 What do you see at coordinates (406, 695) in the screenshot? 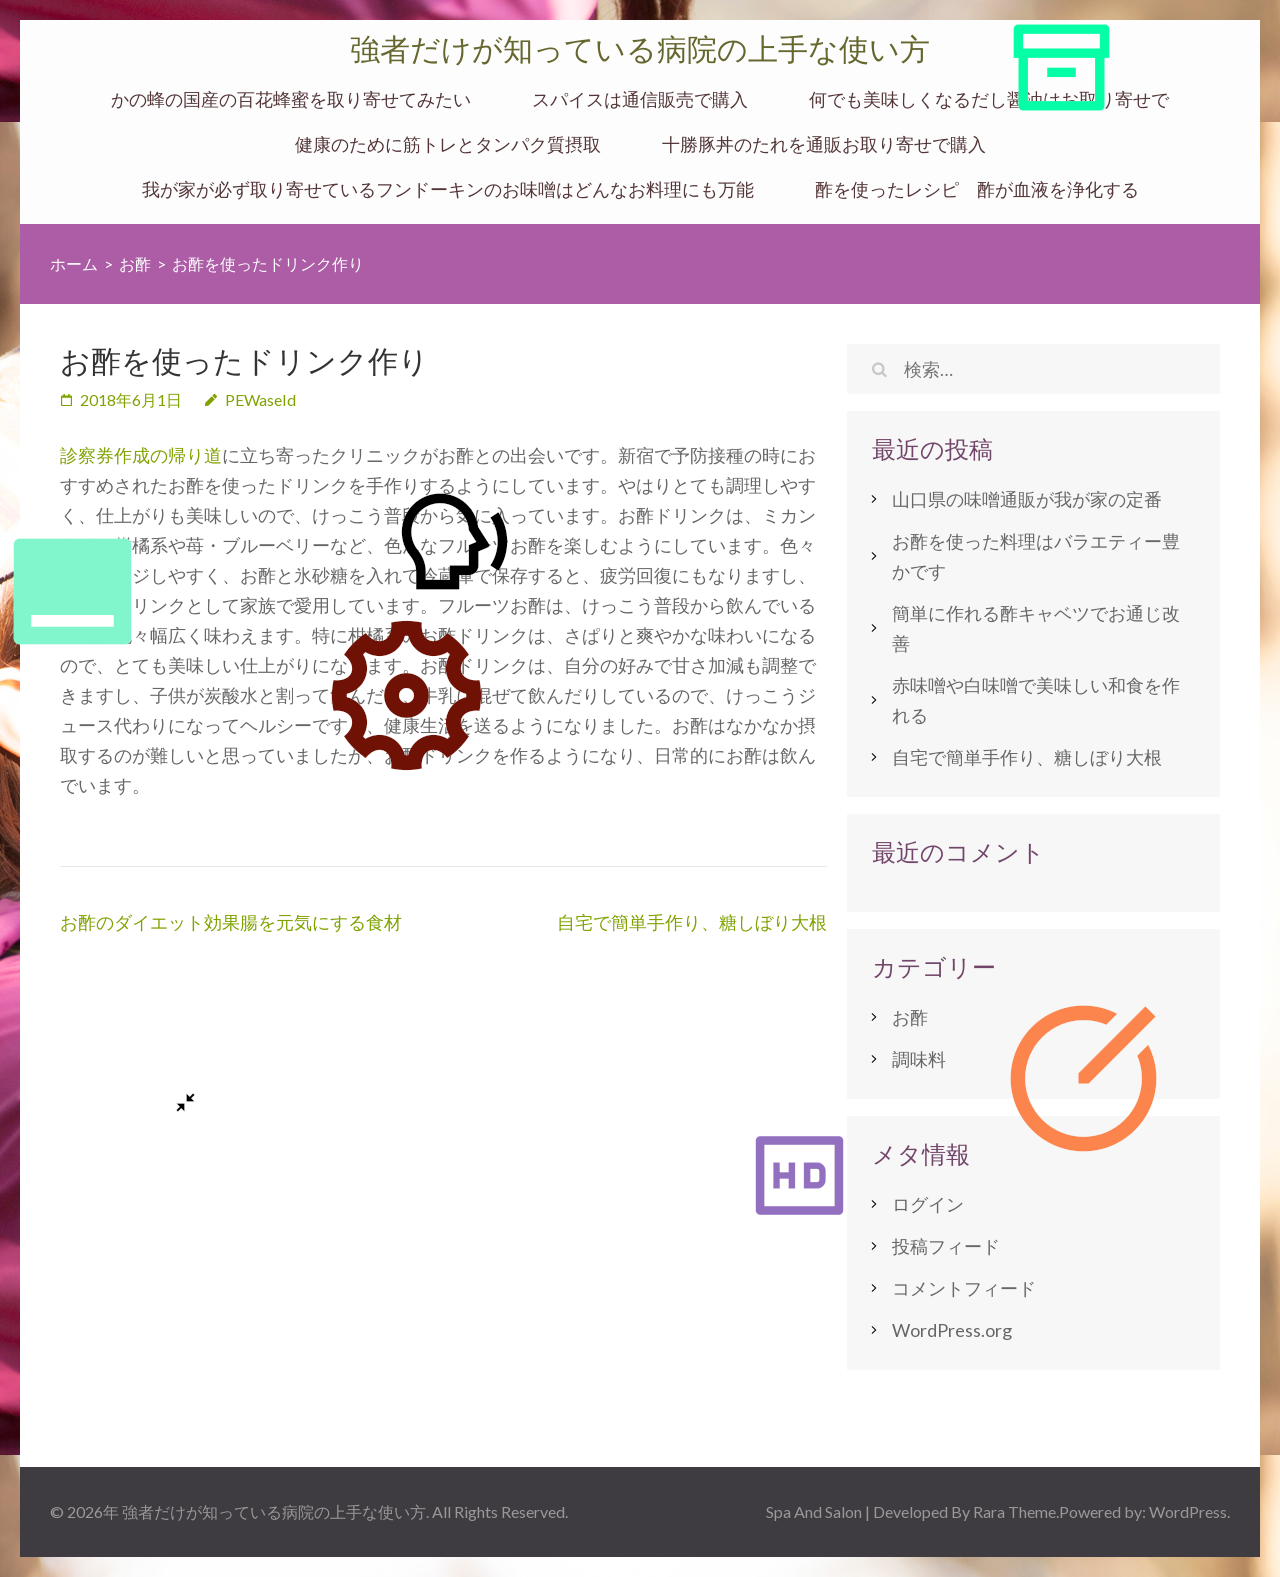
I see `access settings or preferences` at bounding box center [406, 695].